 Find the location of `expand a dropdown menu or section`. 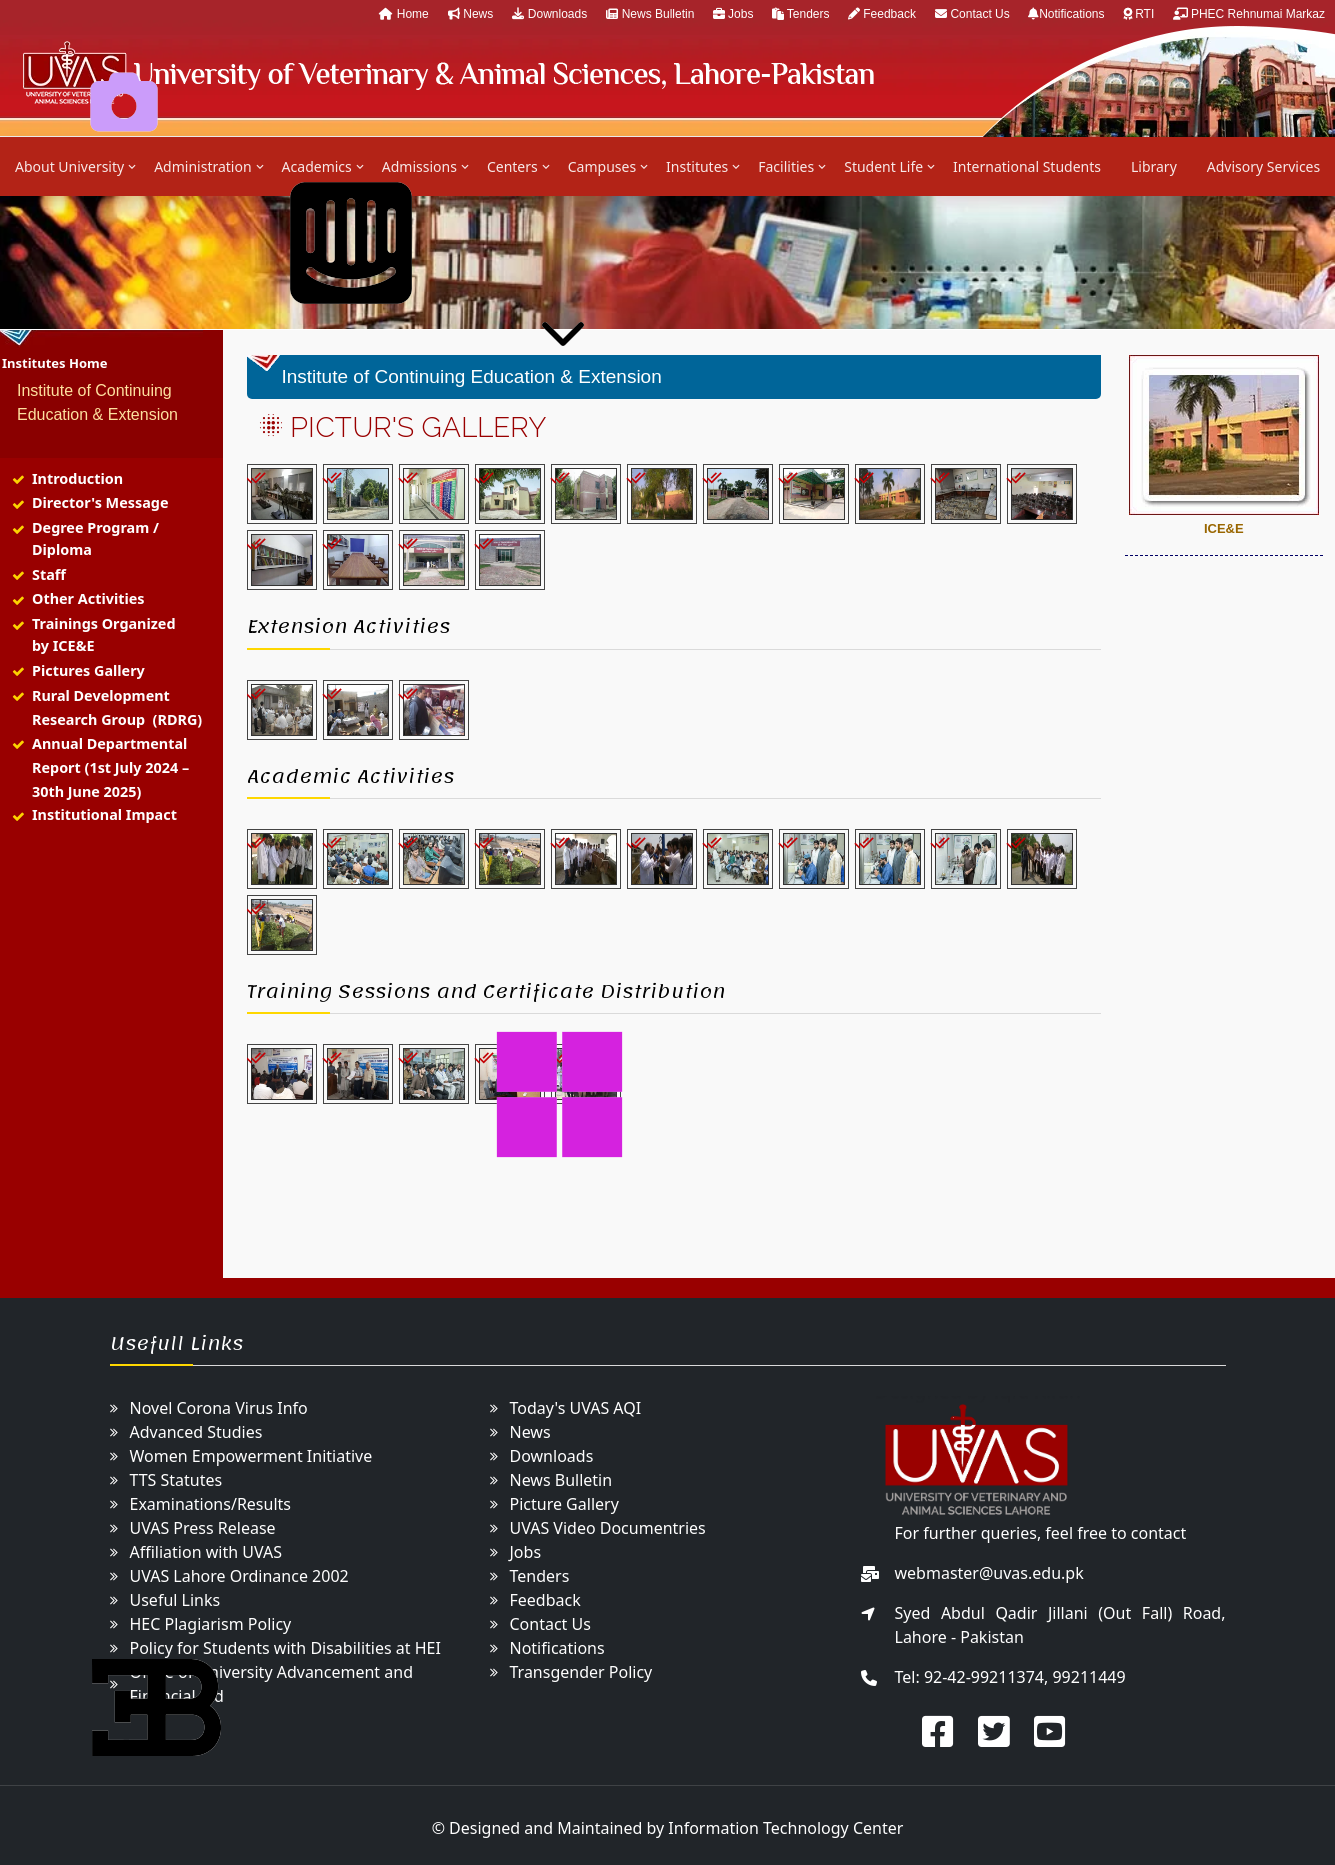

expand a dropdown menu or section is located at coordinates (563, 331).